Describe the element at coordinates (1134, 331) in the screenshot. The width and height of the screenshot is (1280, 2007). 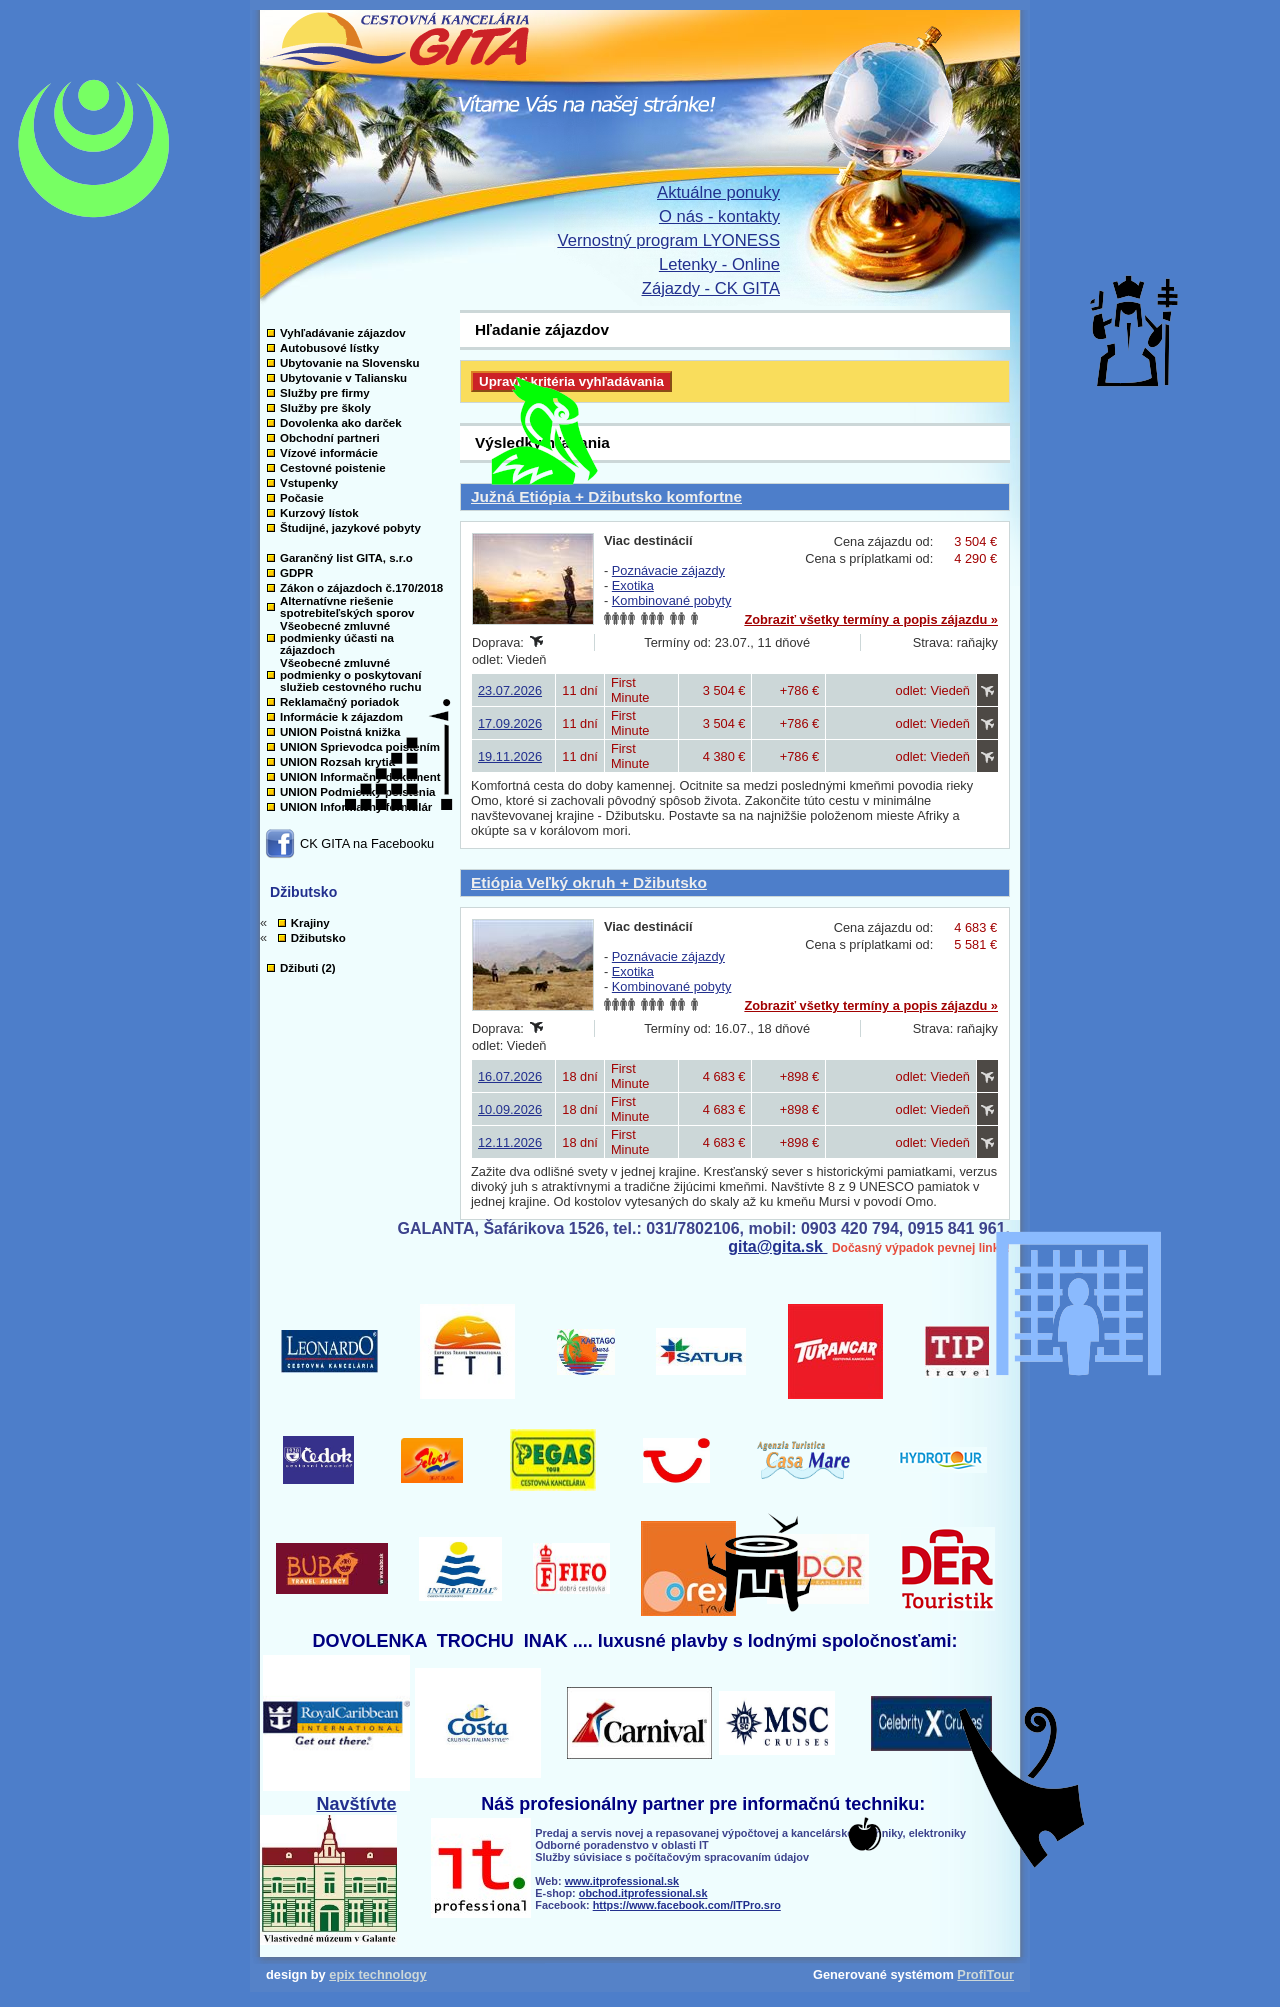
I see `view the hierophant tarot card` at that location.